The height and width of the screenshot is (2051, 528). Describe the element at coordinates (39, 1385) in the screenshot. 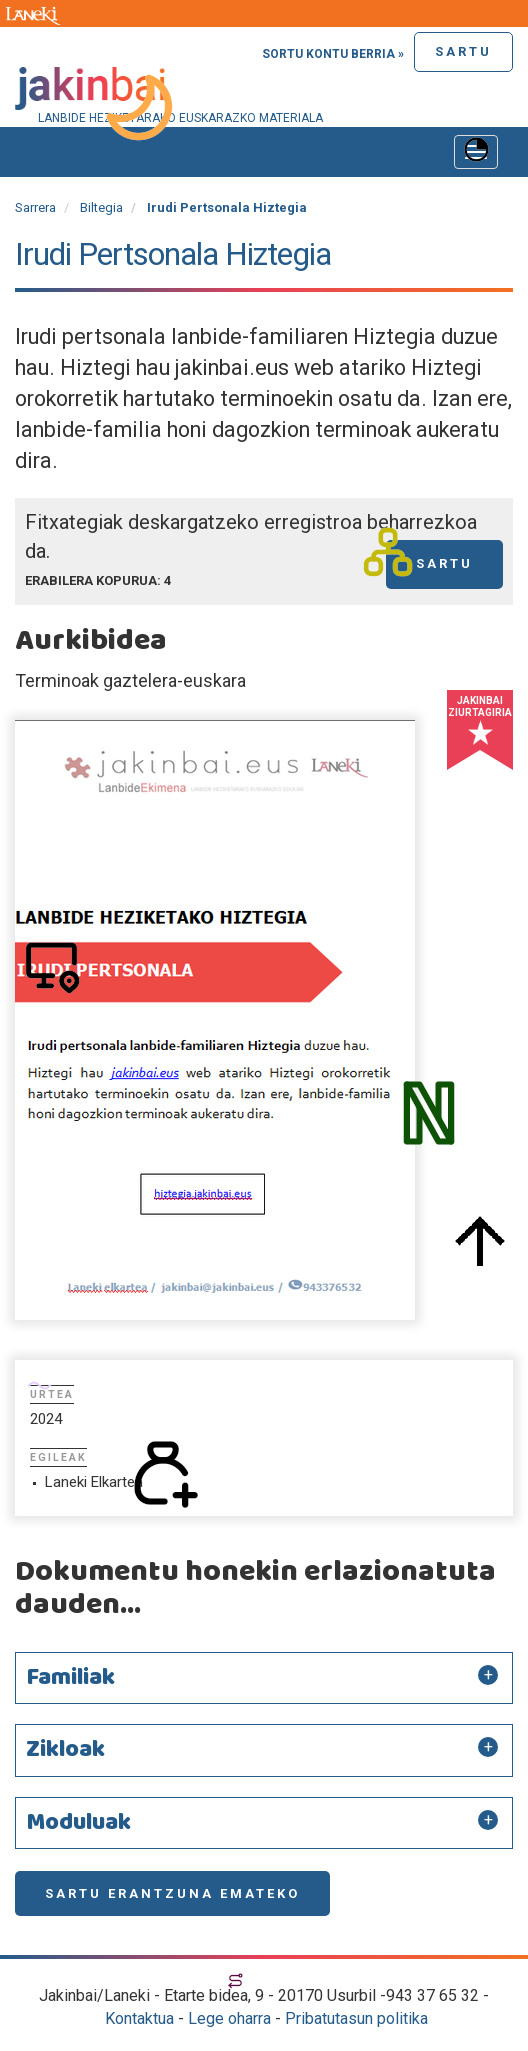

I see `indicates approximate or similar value` at that location.